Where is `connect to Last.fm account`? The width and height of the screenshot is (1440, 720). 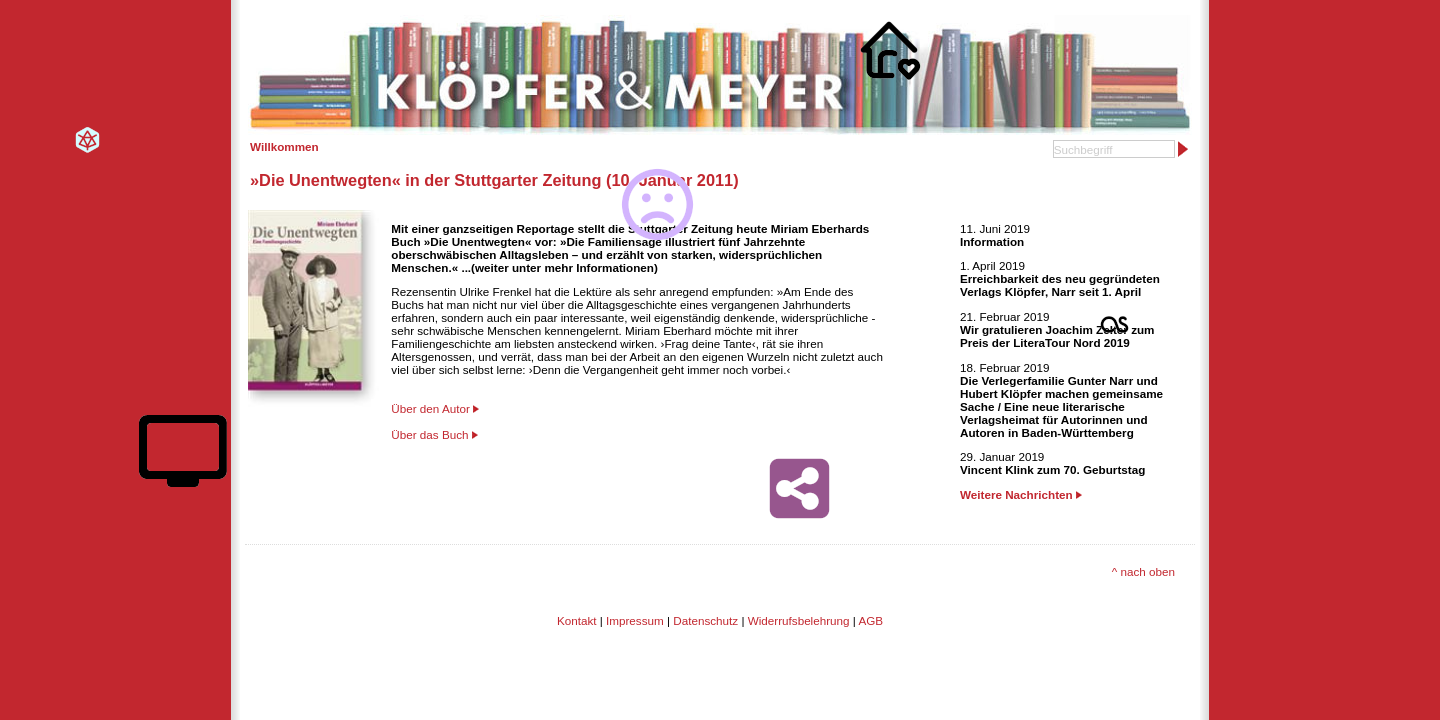
connect to Last.fm account is located at coordinates (1114, 324).